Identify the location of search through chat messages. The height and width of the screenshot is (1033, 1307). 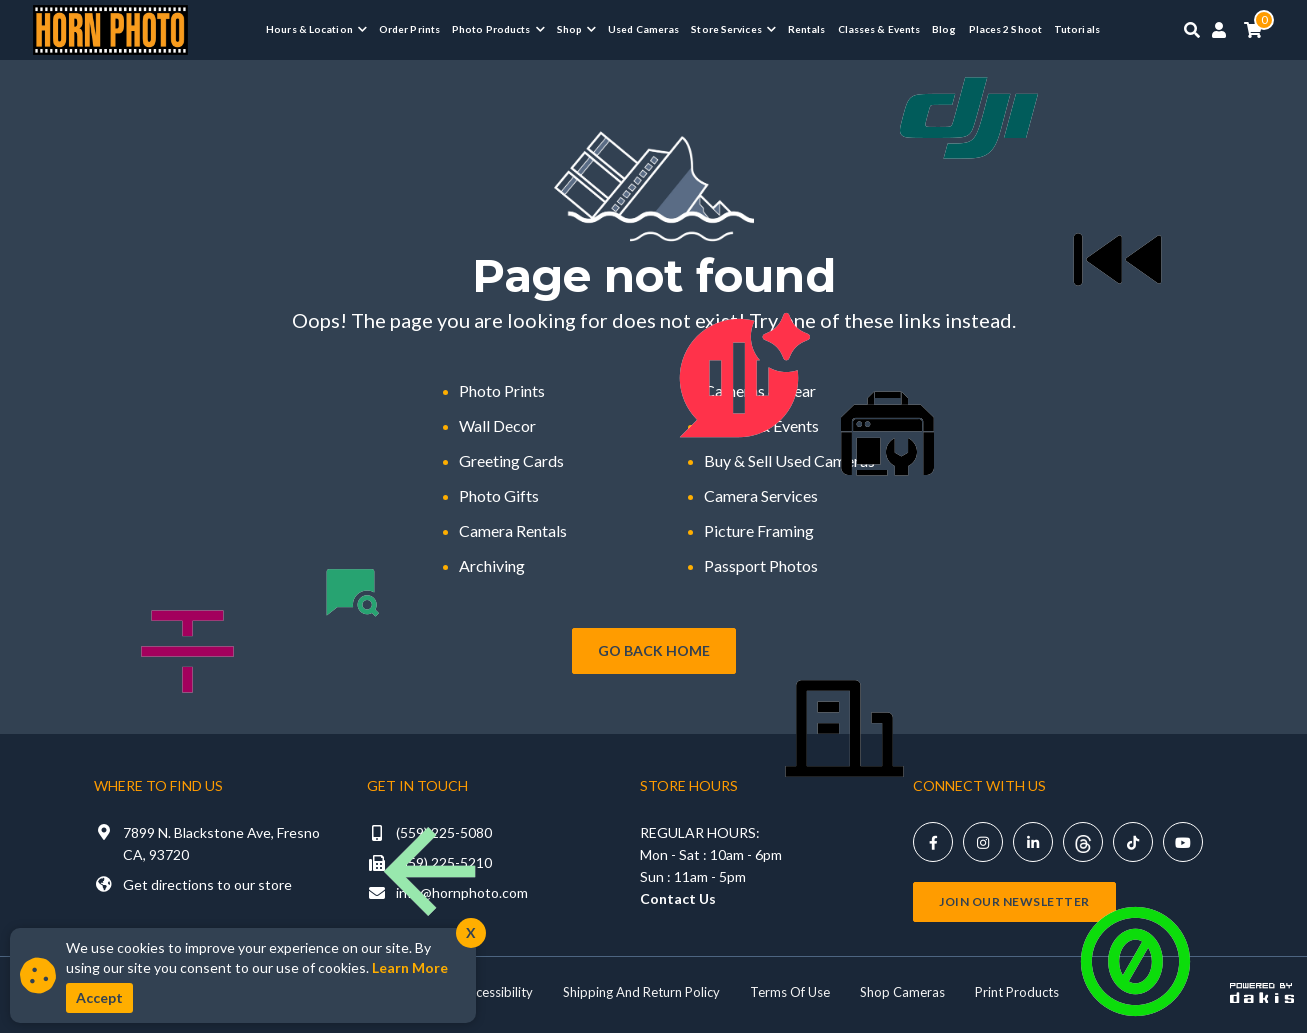
(350, 590).